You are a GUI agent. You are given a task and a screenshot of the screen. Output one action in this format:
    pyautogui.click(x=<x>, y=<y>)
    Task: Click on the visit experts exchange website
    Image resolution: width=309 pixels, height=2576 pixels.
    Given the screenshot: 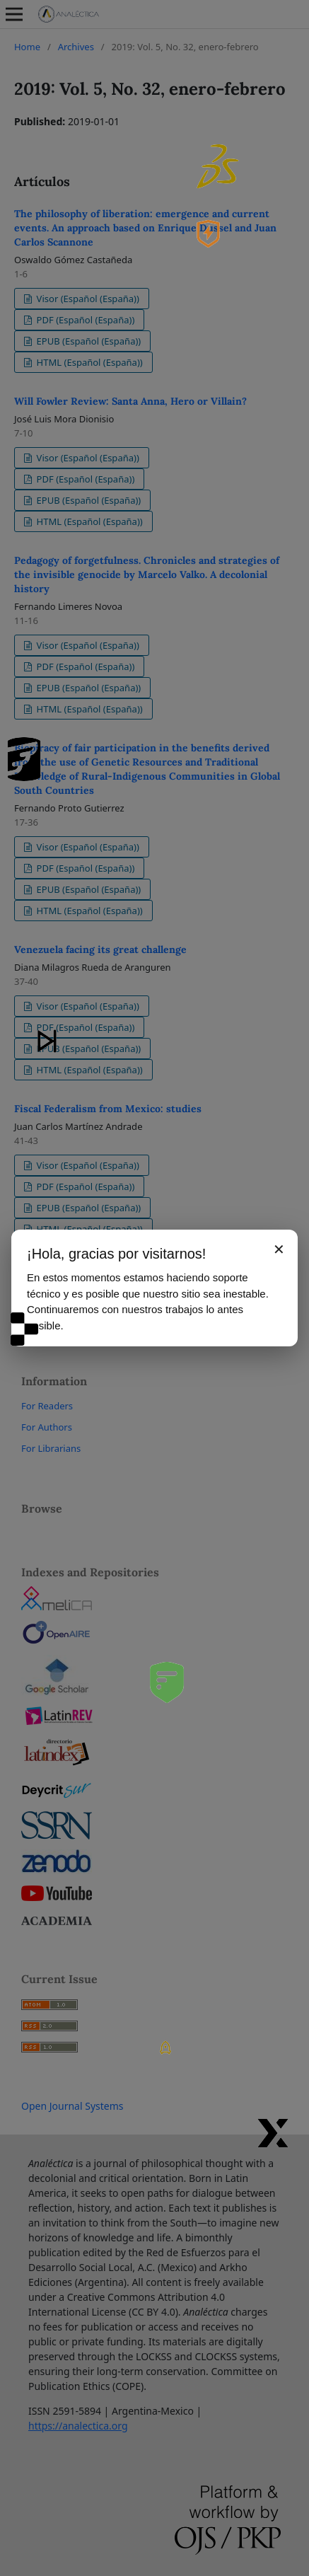 What is the action you would take?
    pyautogui.click(x=273, y=2133)
    